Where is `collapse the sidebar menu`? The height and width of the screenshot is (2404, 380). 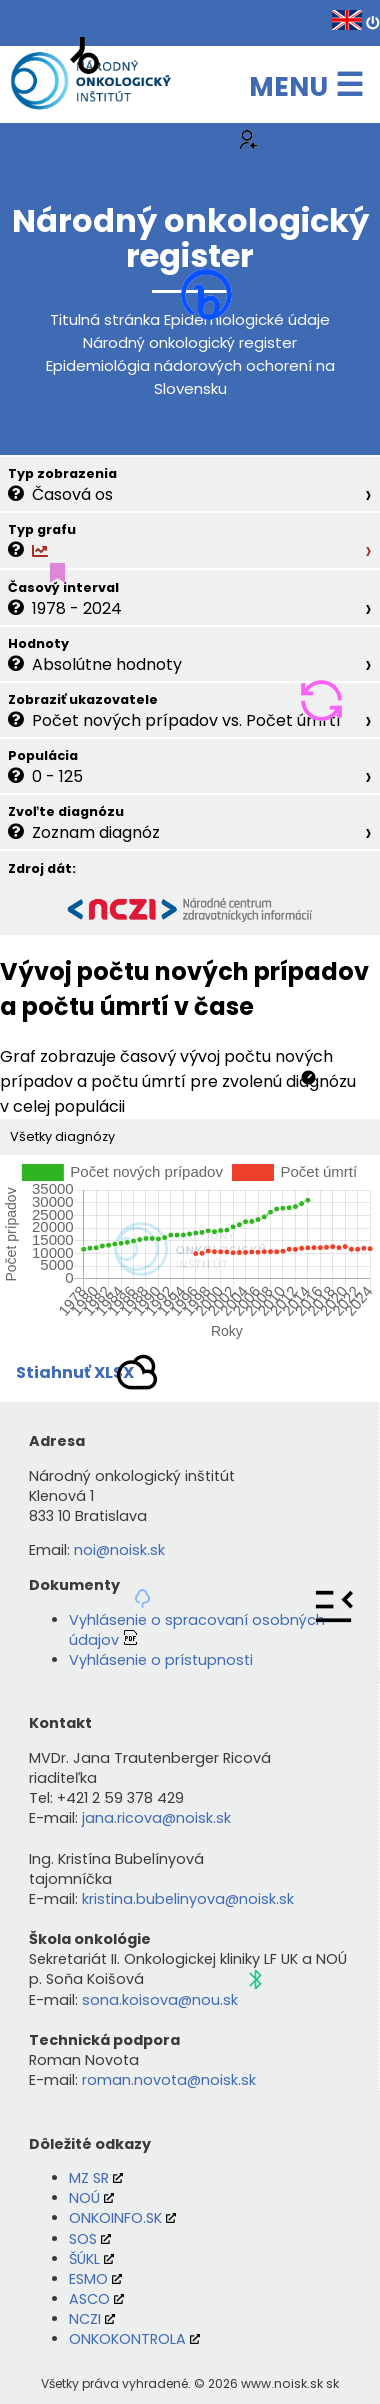
collapse the sidebar menu is located at coordinates (333, 1606).